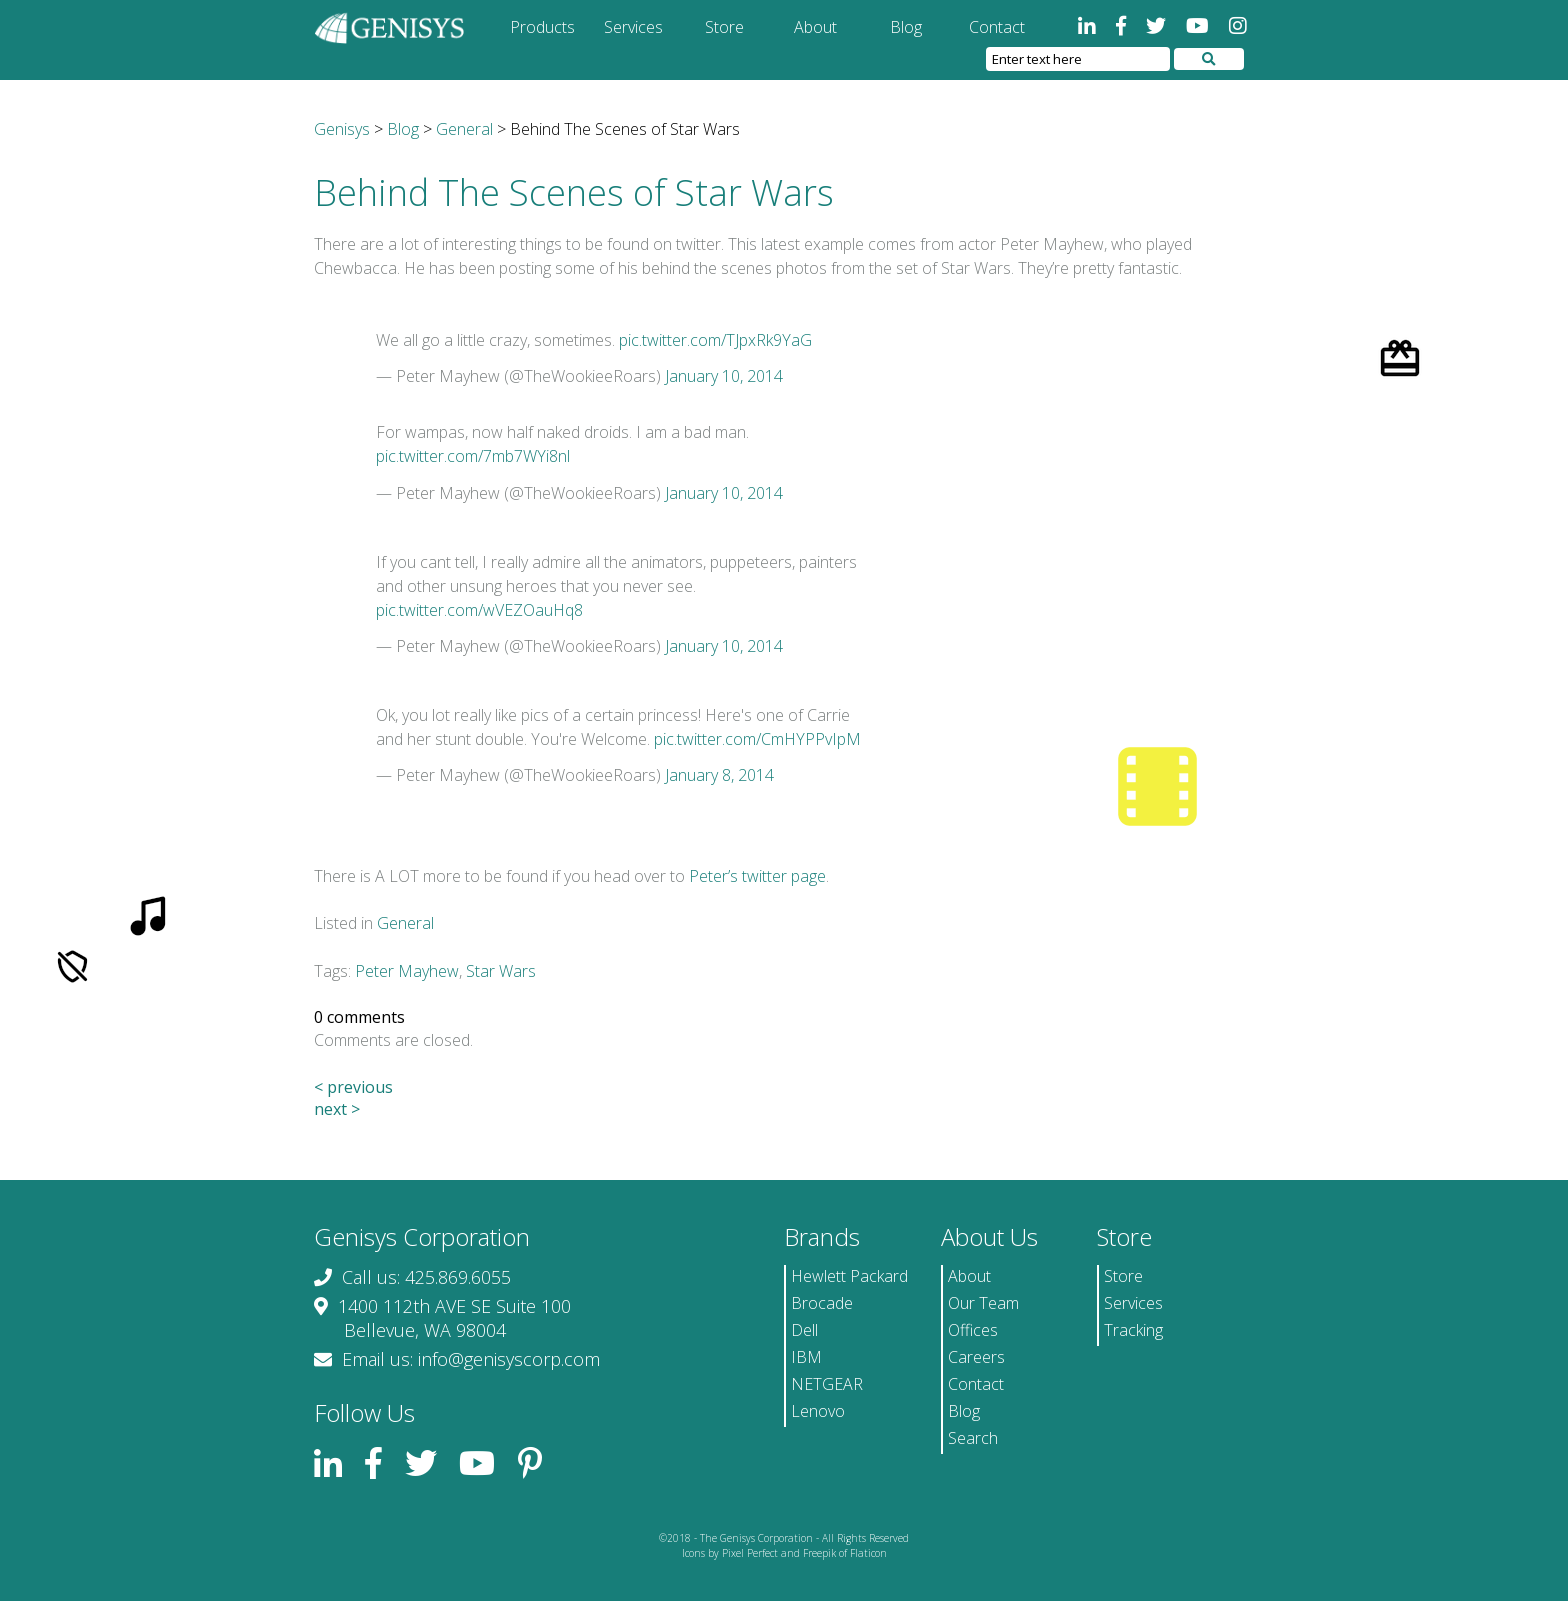  I want to click on access video or movie content, so click(1157, 786).